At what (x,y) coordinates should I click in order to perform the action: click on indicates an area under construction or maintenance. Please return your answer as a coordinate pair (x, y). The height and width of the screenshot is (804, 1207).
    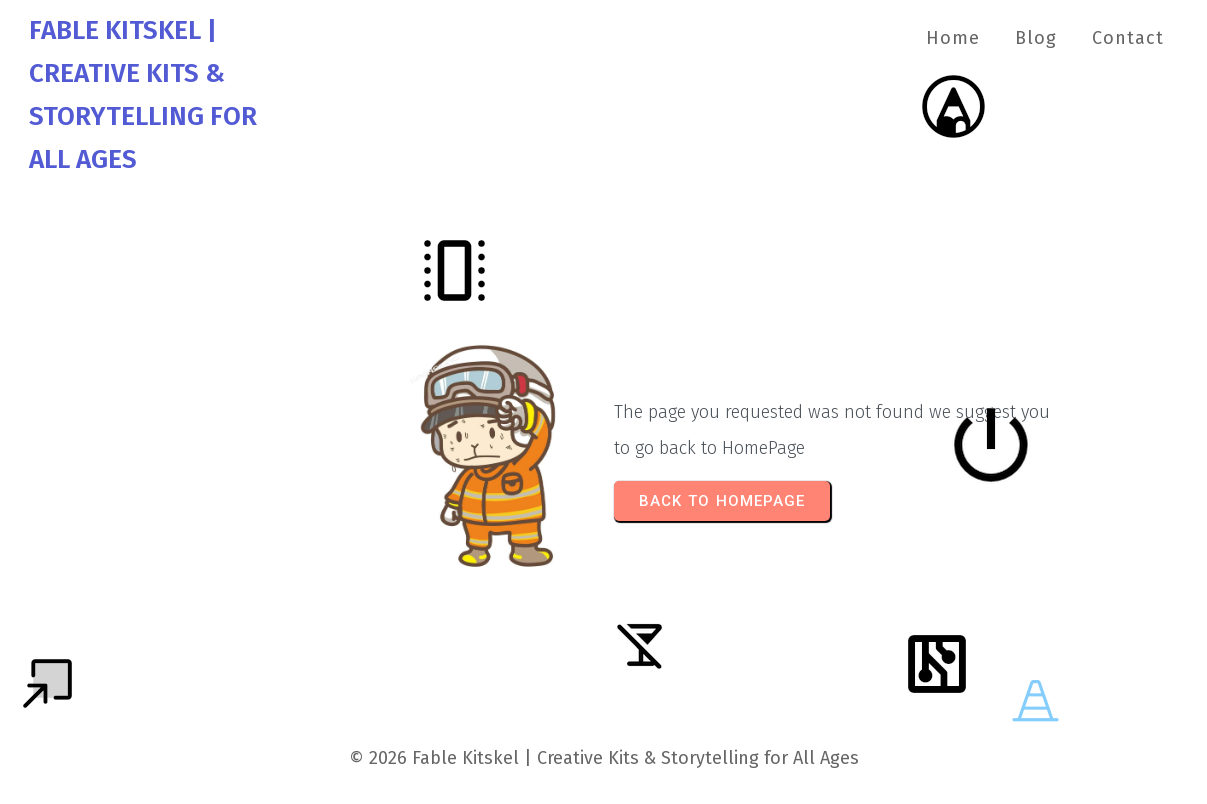
    Looking at the image, I should click on (1035, 701).